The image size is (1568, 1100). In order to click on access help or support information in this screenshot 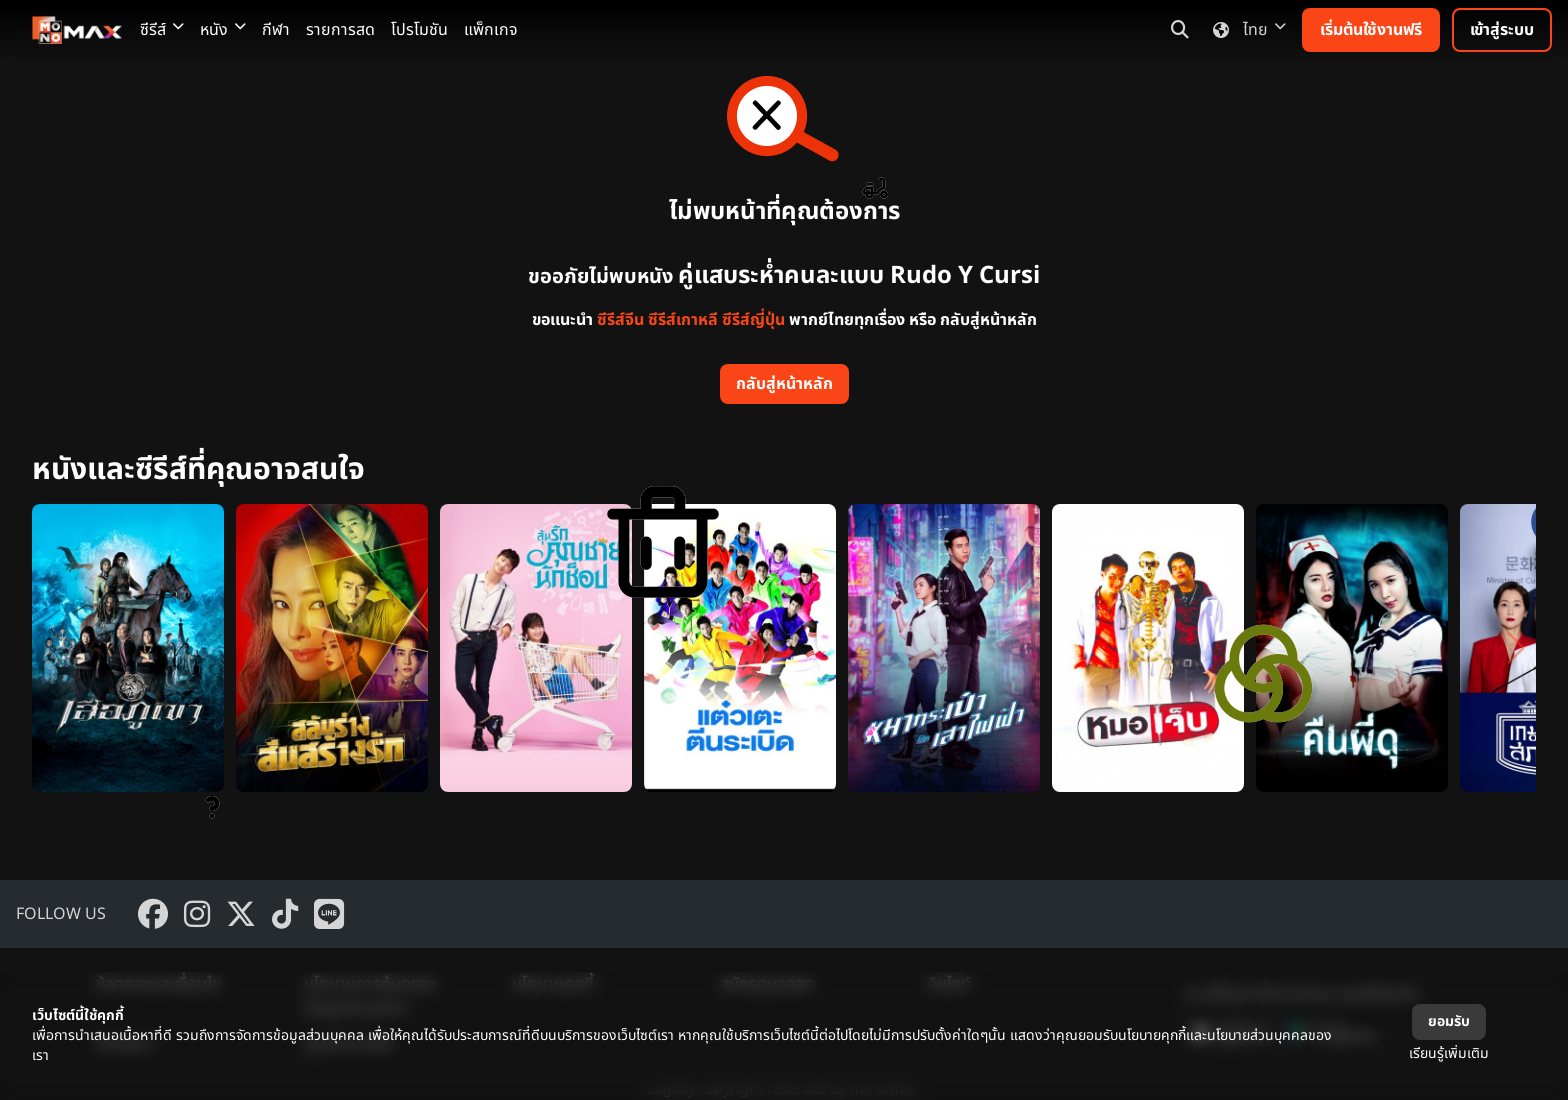, I will do `click(212, 806)`.